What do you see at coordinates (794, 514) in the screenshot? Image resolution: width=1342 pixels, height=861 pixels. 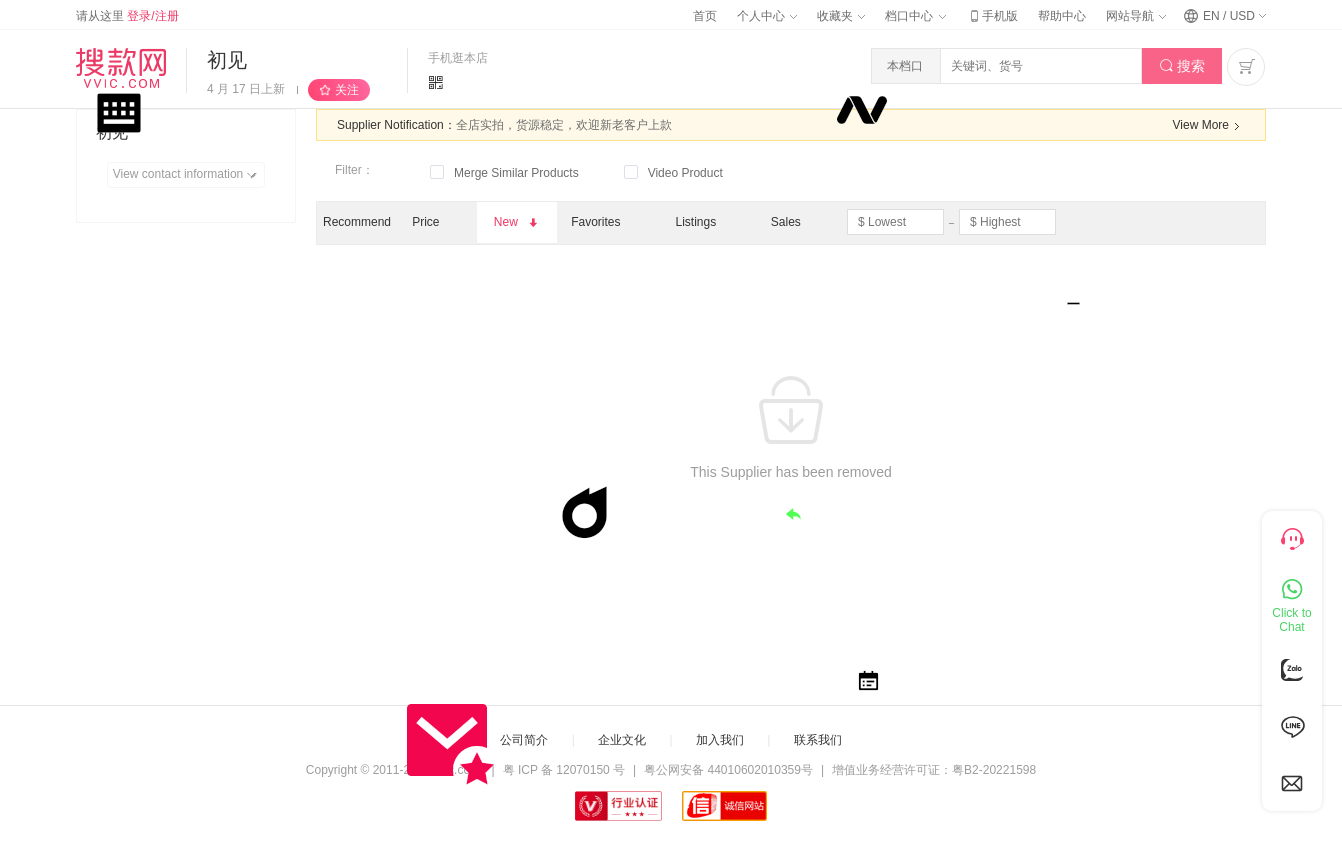 I see `reply to a message or email` at bounding box center [794, 514].